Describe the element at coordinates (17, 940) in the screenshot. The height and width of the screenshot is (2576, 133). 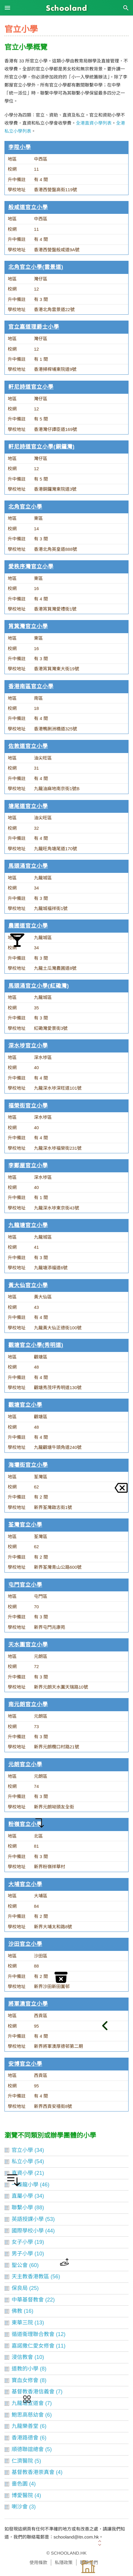
I see `view bar or cocktail menu` at that location.